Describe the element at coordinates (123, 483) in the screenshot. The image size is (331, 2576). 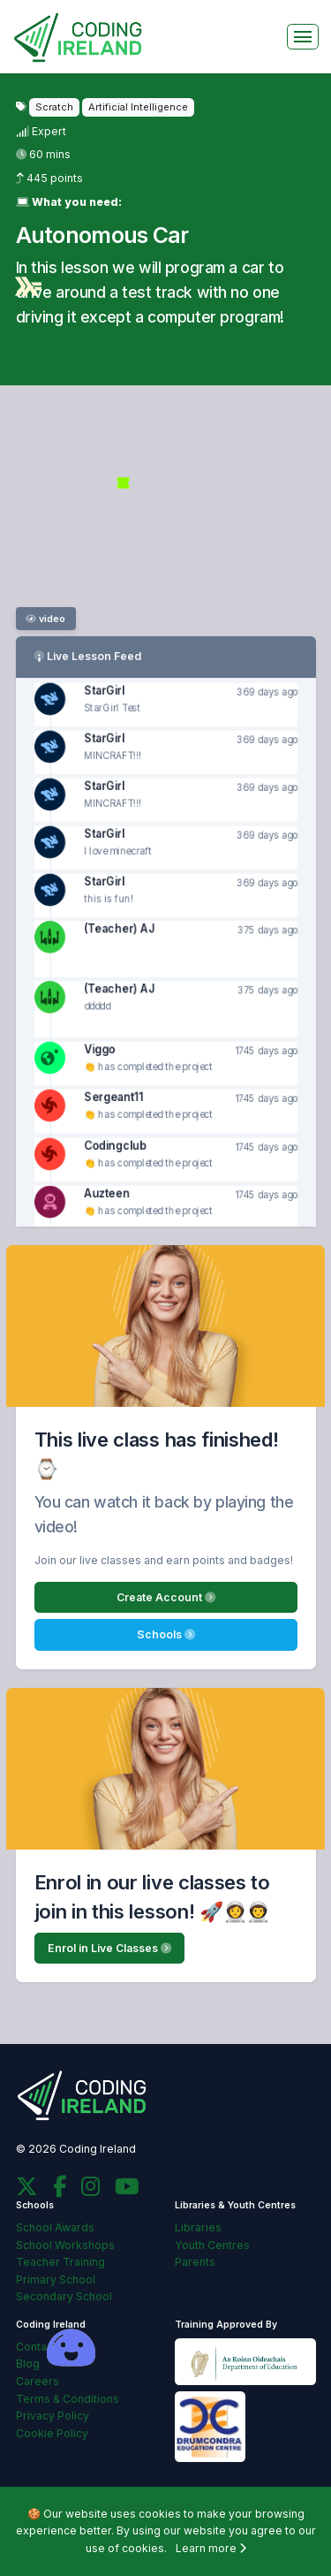
I see `view your tickets or passes` at that location.